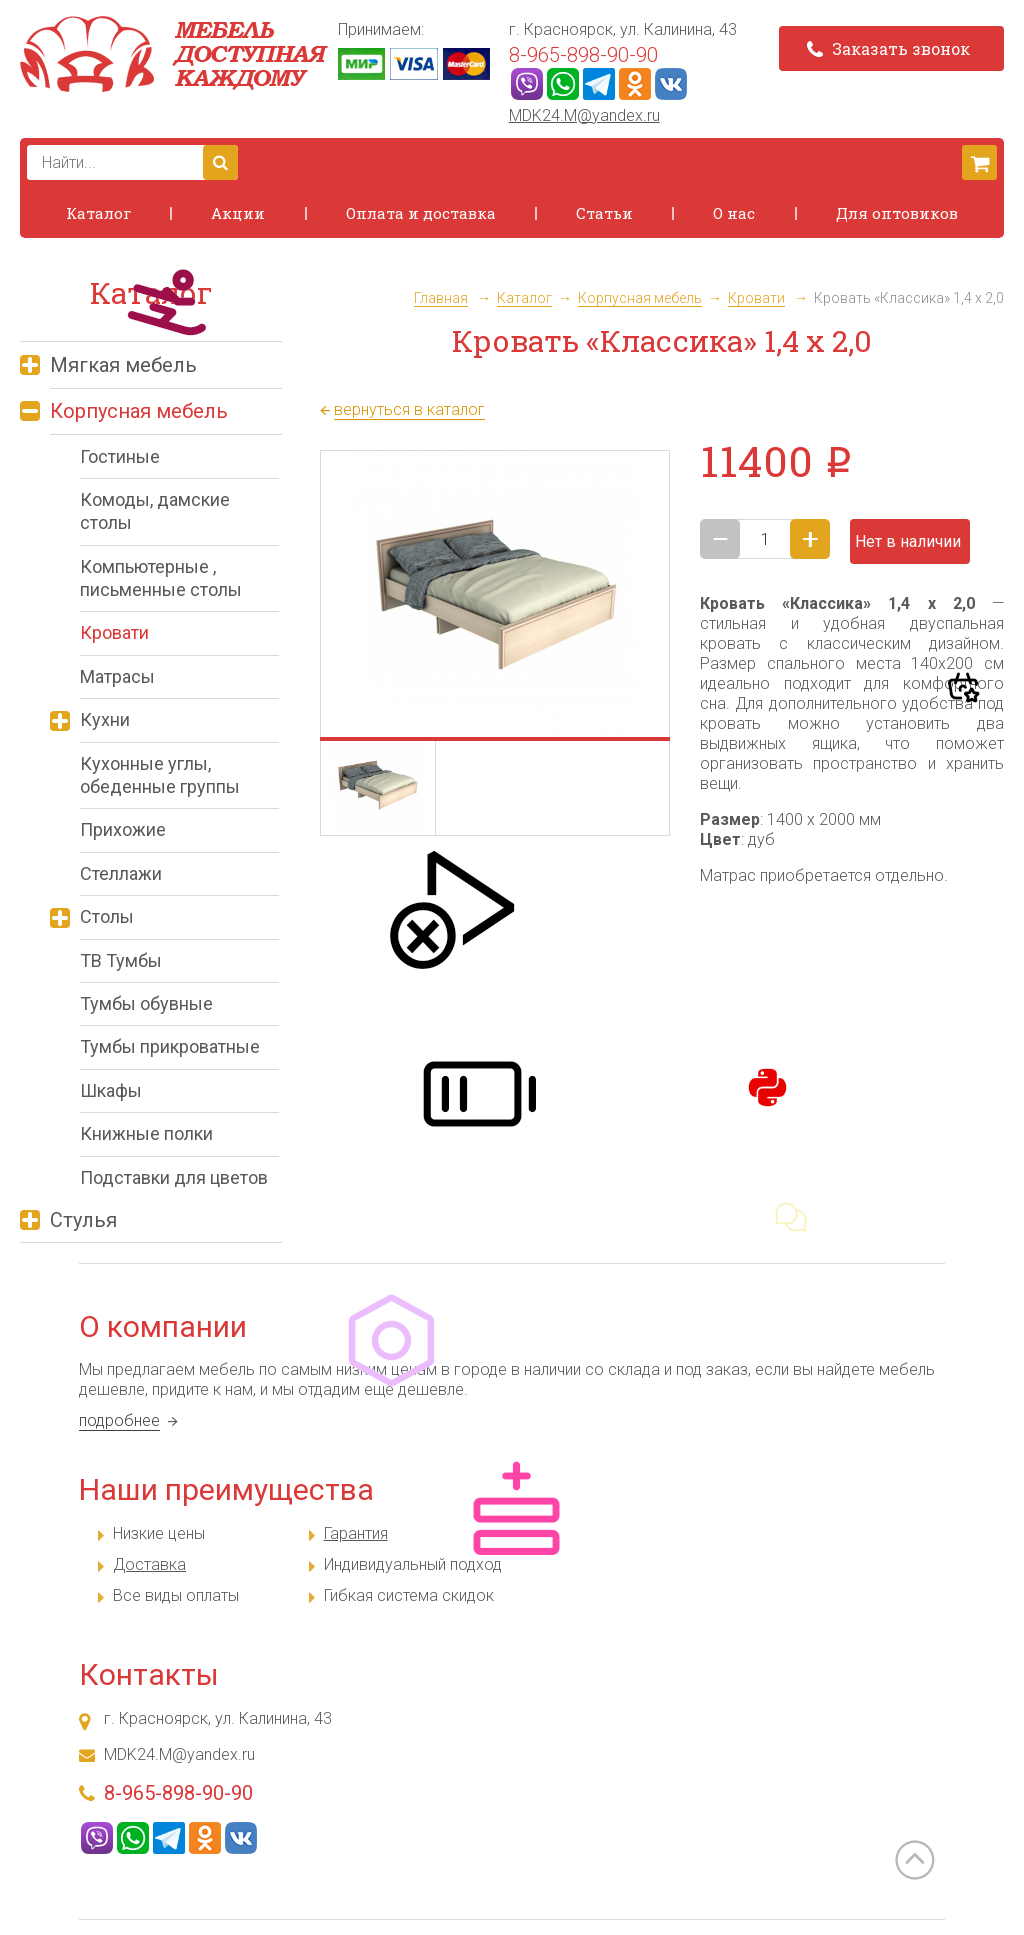 The height and width of the screenshot is (1935, 1024). I want to click on access hardware or mechanical settings, so click(391, 1340).